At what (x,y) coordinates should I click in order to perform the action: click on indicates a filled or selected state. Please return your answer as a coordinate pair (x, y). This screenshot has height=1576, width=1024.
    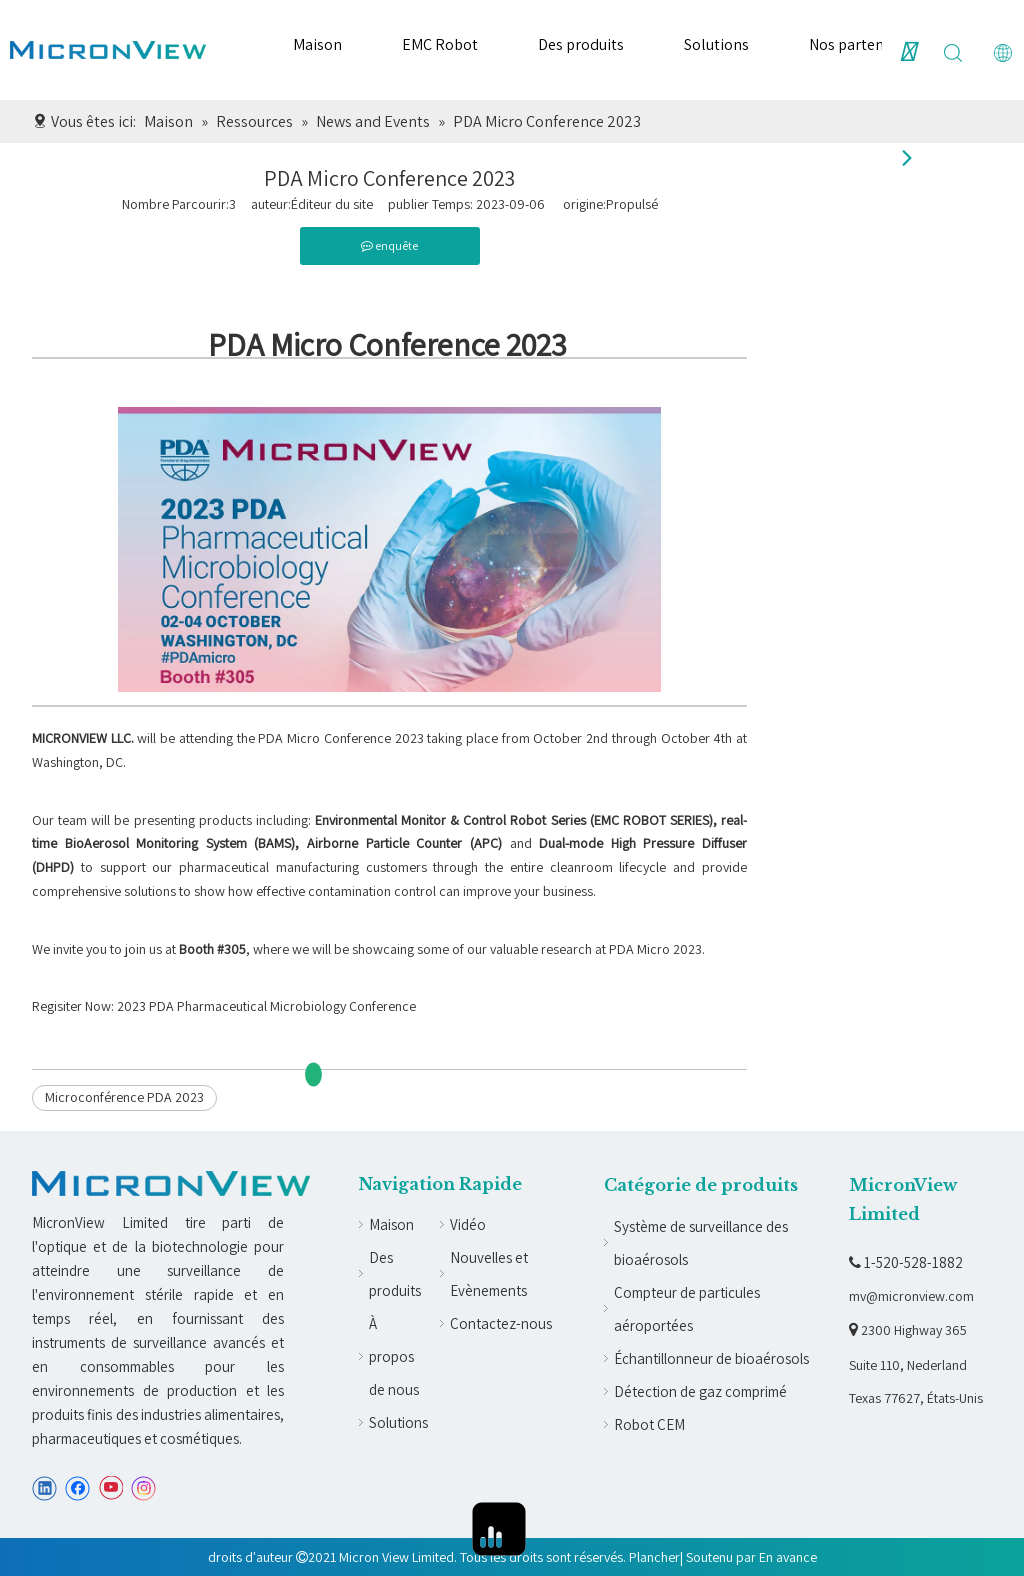
    Looking at the image, I should click on (313, 1074).